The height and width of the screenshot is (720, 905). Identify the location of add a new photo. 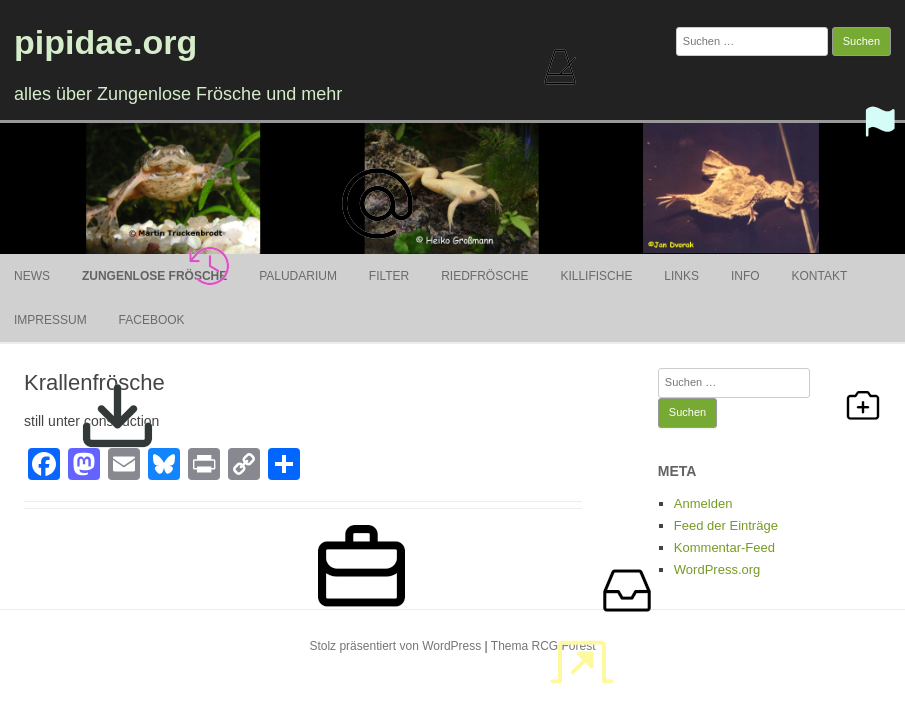
(863, 406).